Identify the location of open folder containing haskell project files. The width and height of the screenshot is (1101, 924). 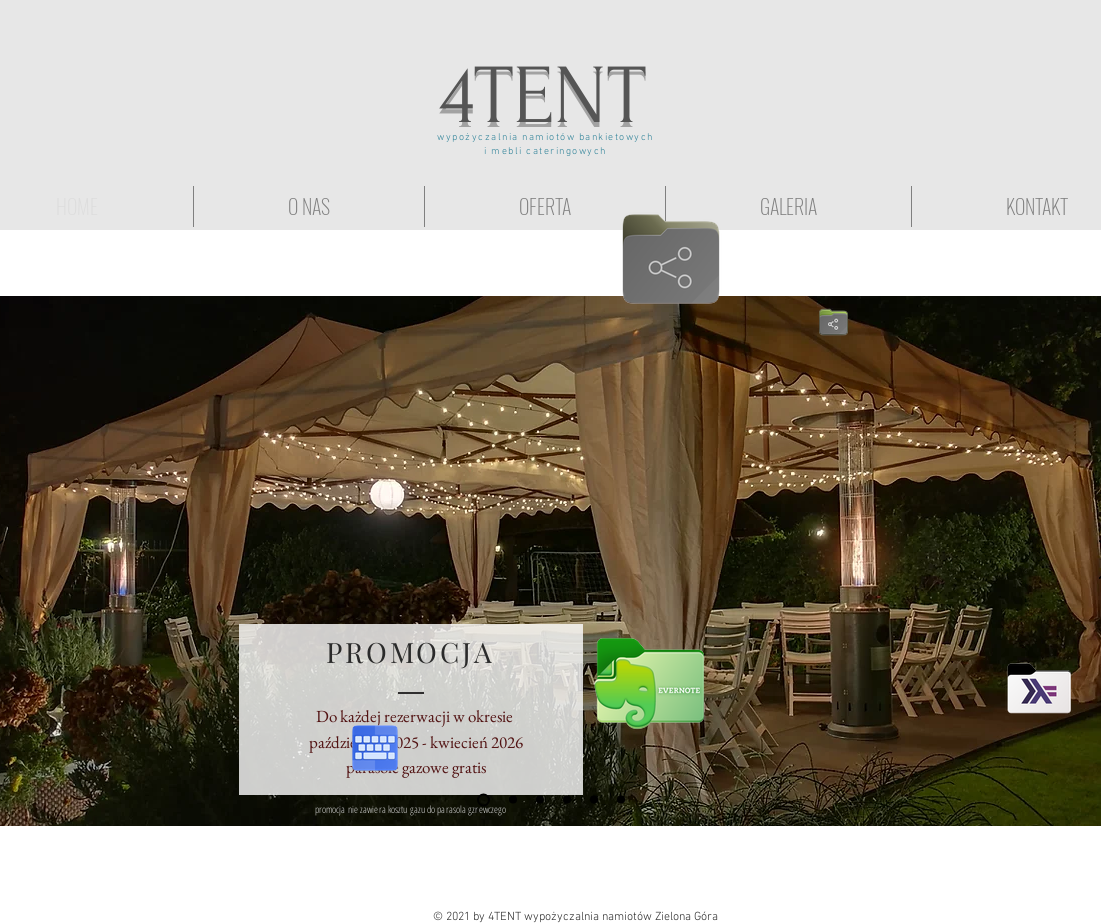
(1039, 690).